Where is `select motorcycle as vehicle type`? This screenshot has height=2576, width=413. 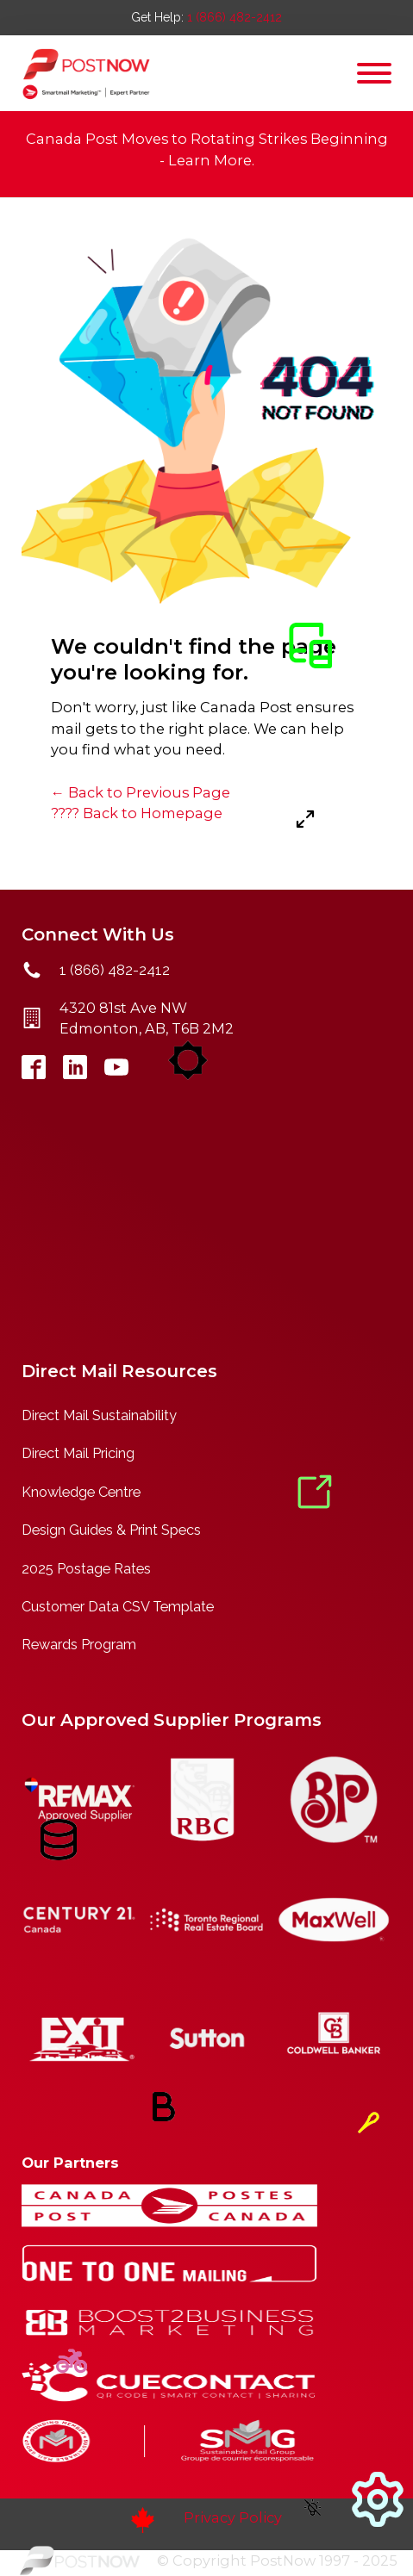 select motorcycle as vehicle type is located at coordinates (72, 2362).